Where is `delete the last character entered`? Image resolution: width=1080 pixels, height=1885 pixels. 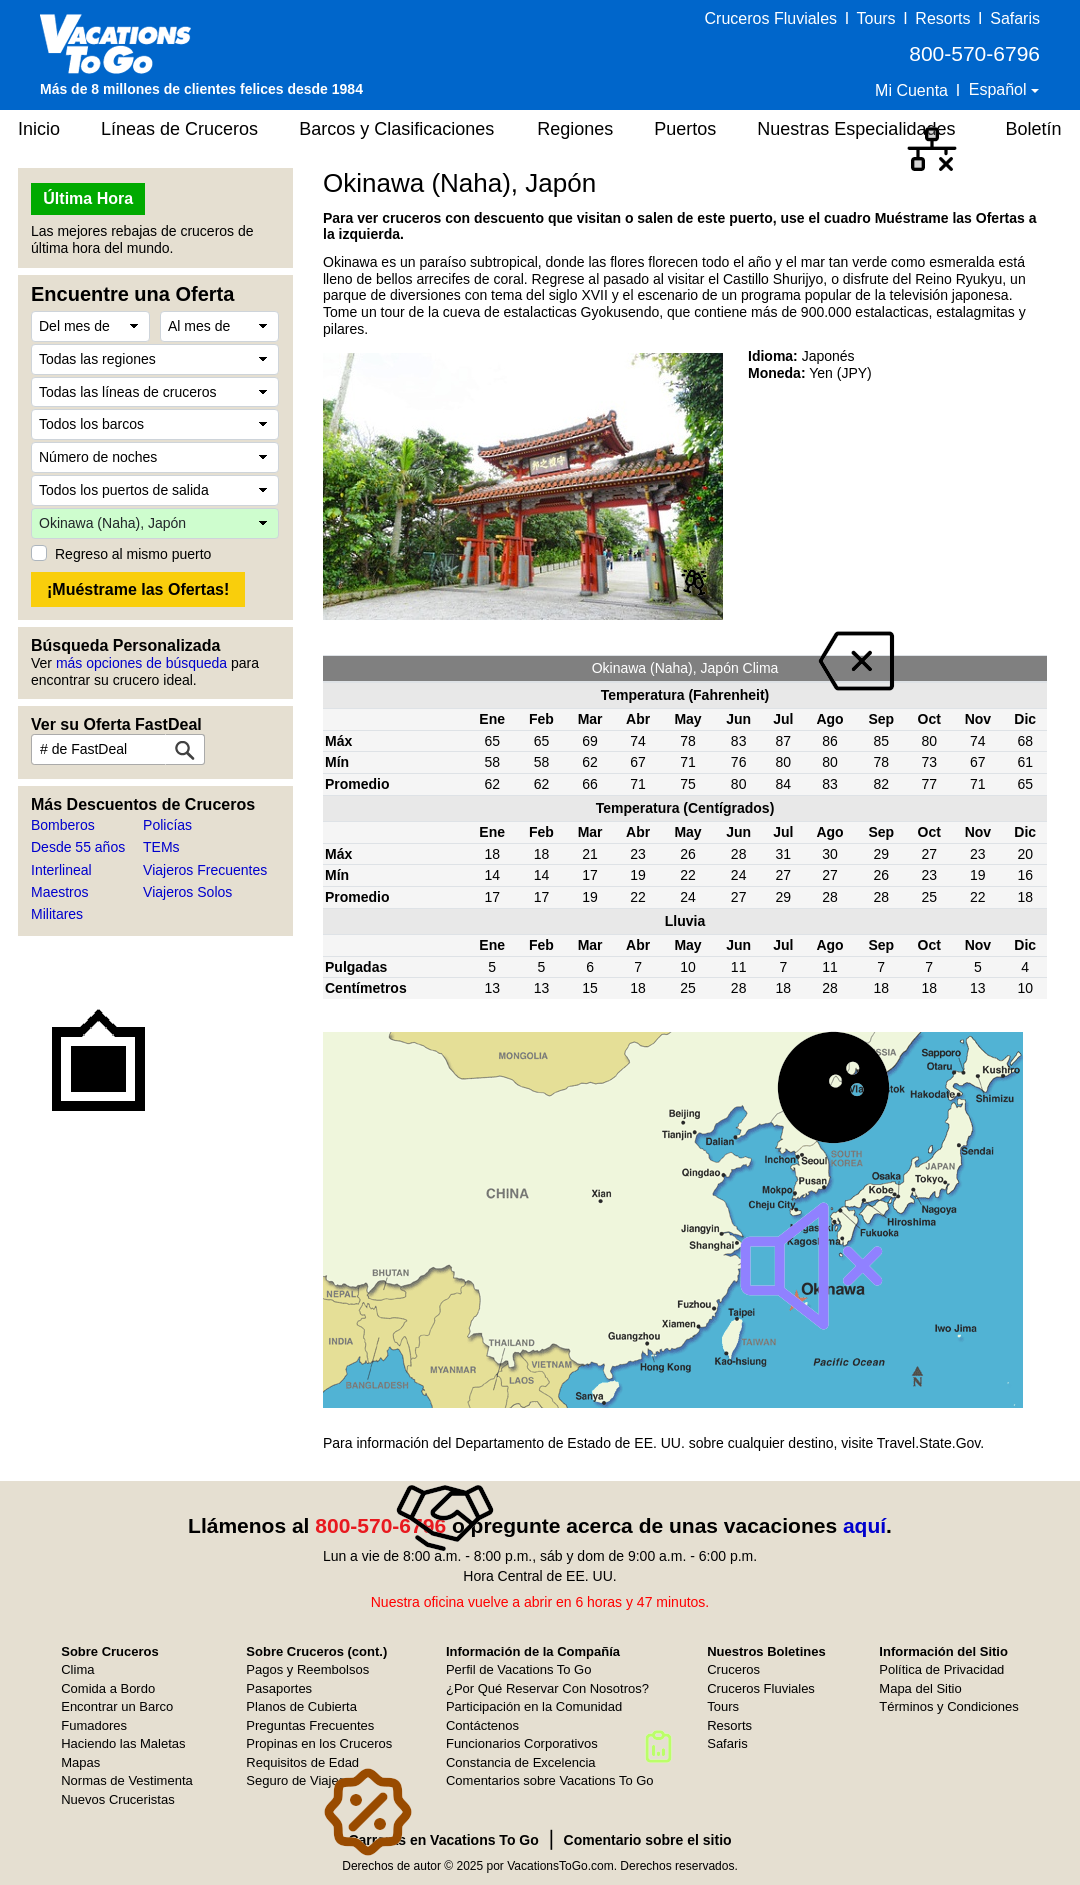 delete the last character entered is located at coordinates (859, 661).